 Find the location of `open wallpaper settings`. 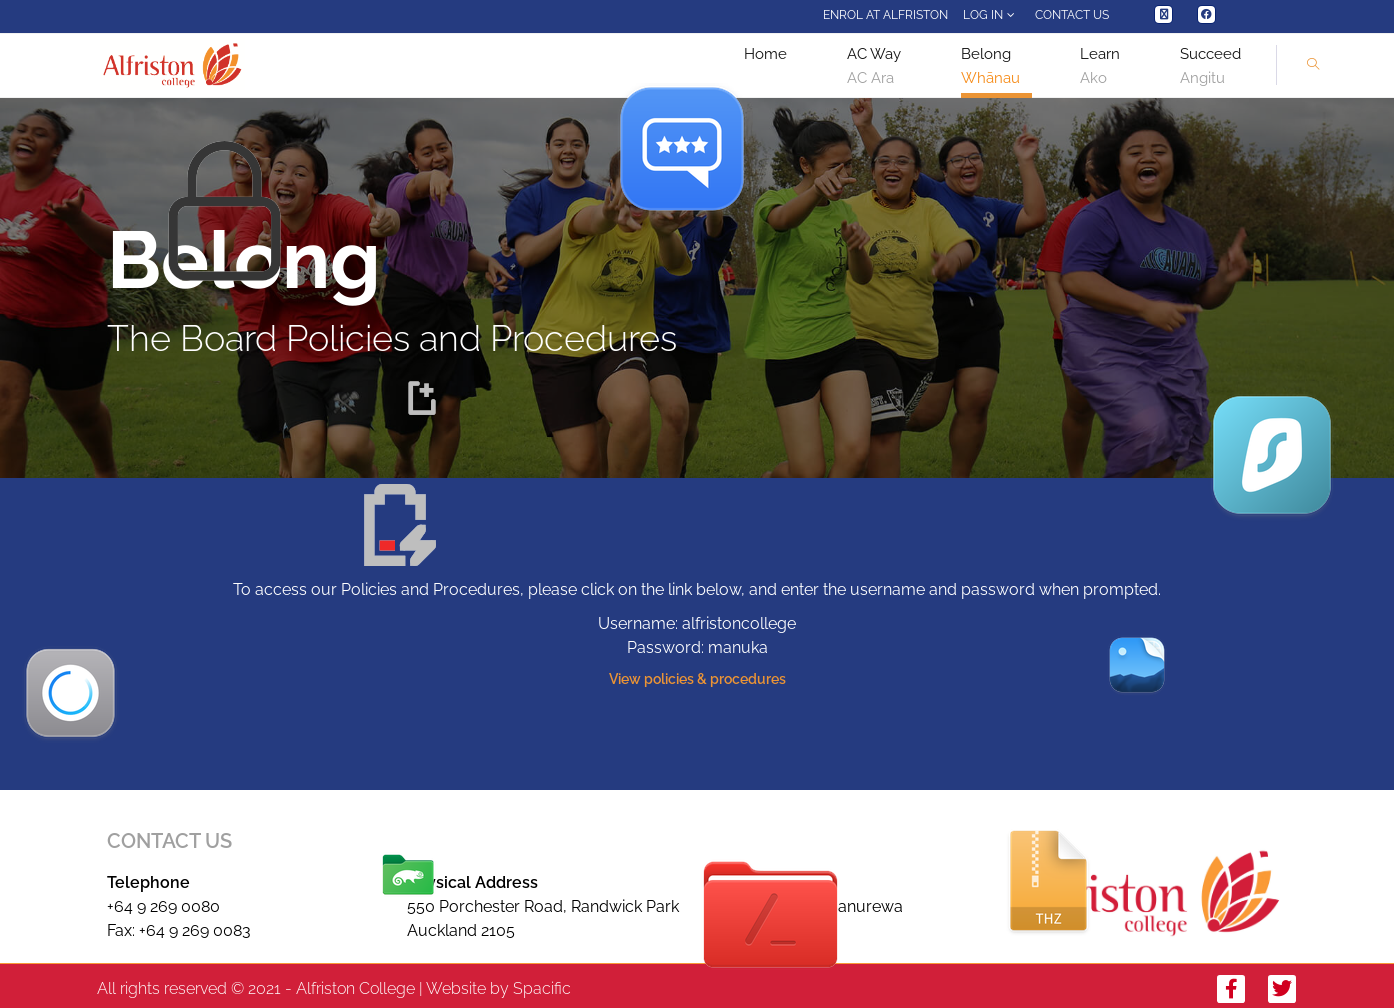

open wallpaper settings is located at coordinates (1137, 665).